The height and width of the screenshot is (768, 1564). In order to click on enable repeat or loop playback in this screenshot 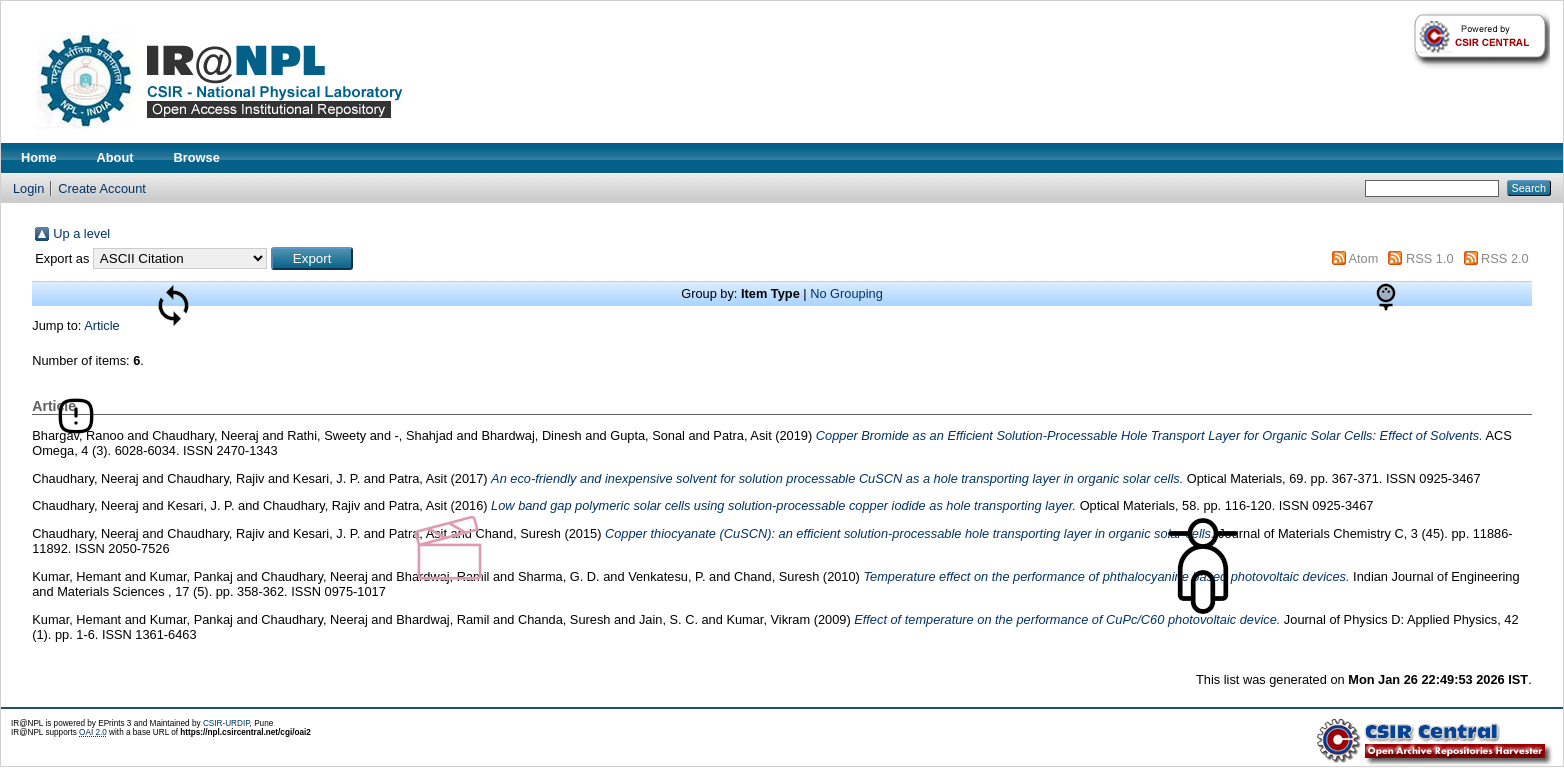, I will do `click(173, 305)`.